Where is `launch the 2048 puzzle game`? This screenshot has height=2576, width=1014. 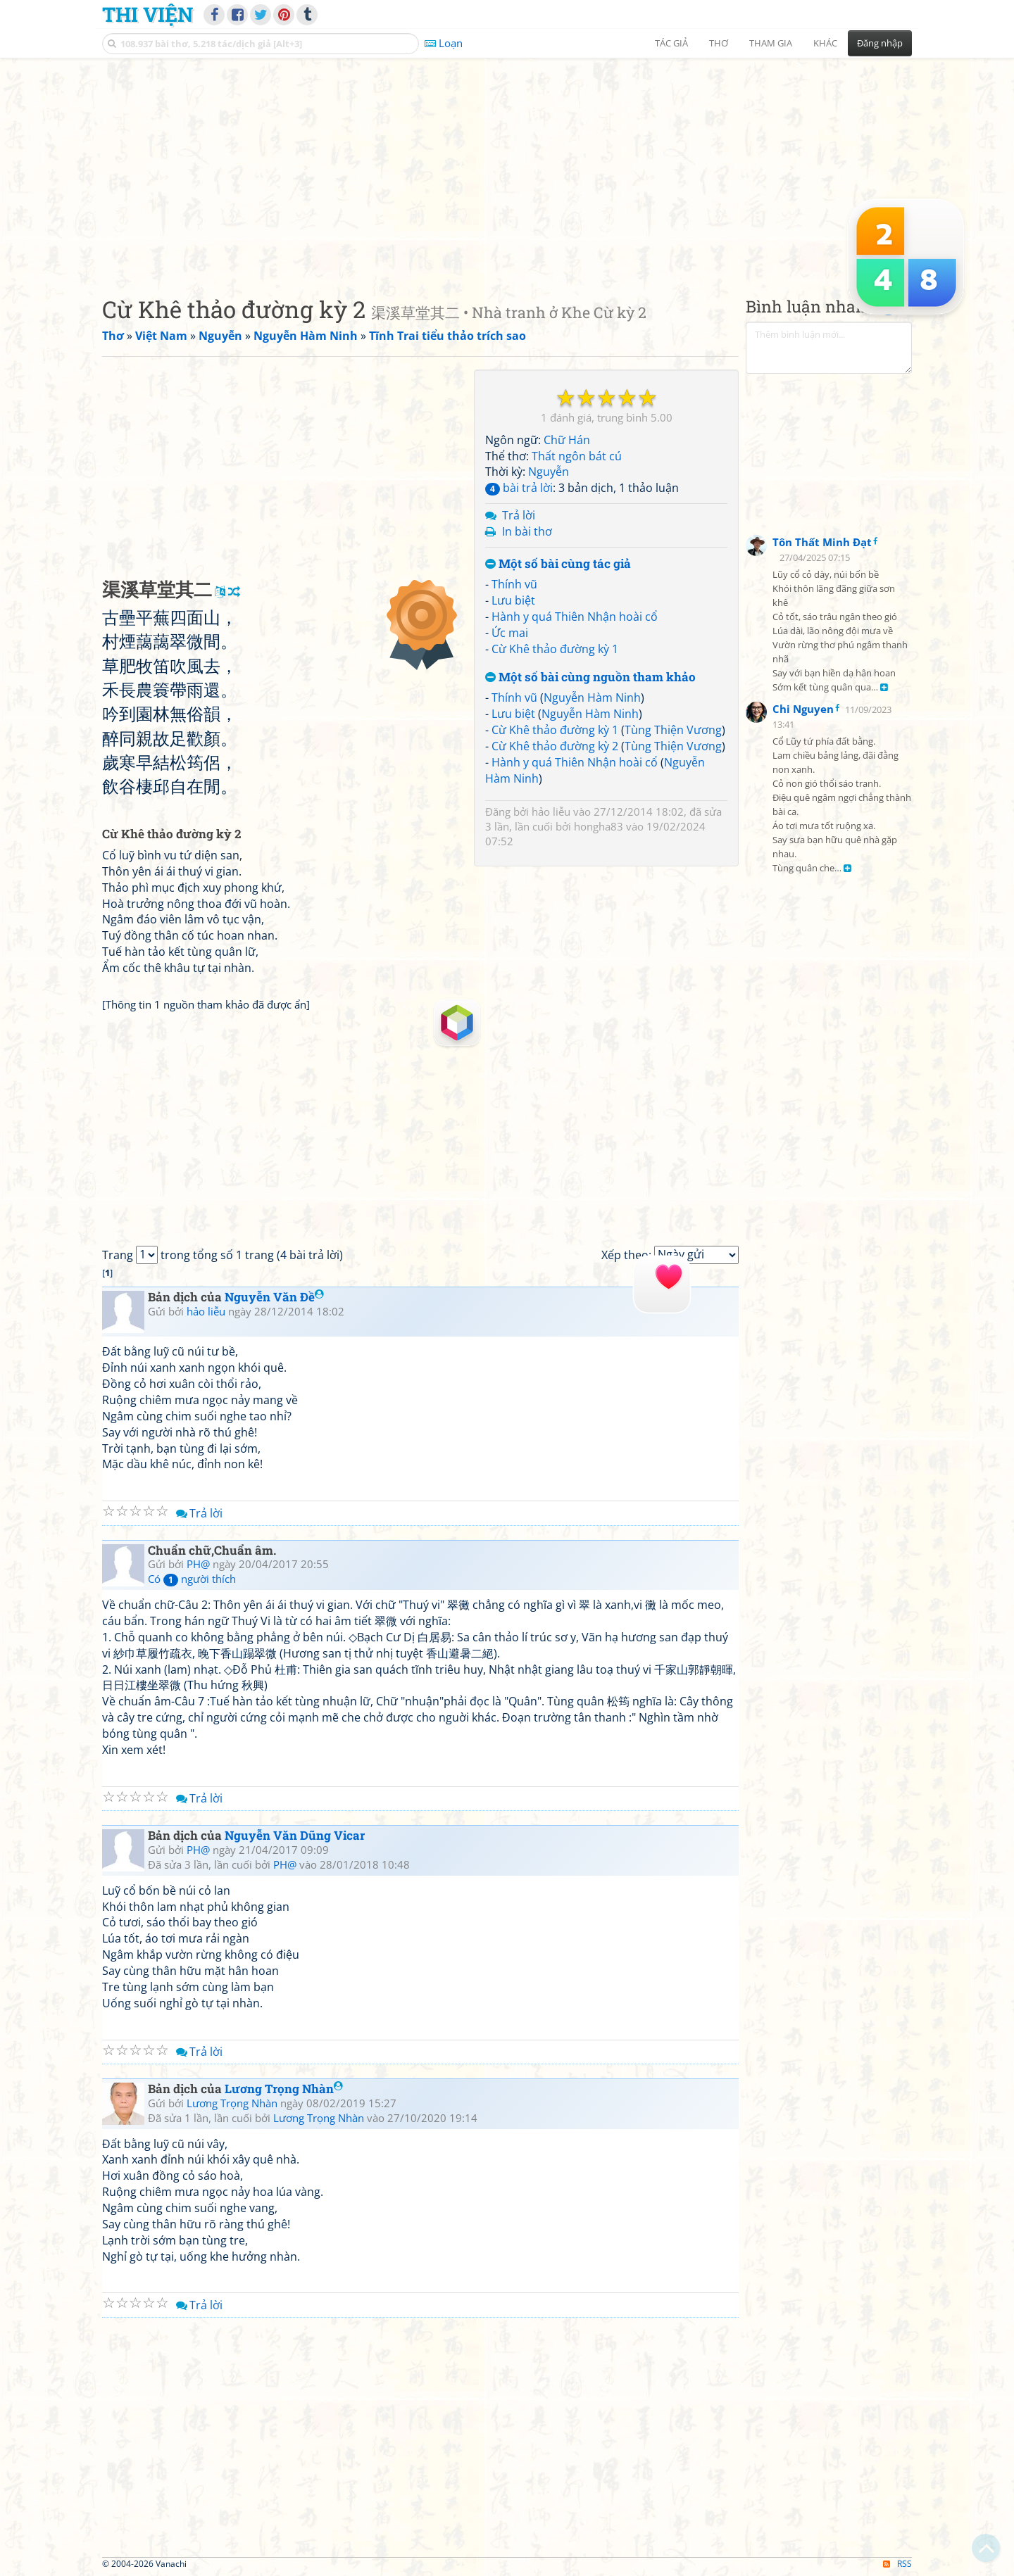 launch the 2048 puzzle game is located at coordinates (906, 257).